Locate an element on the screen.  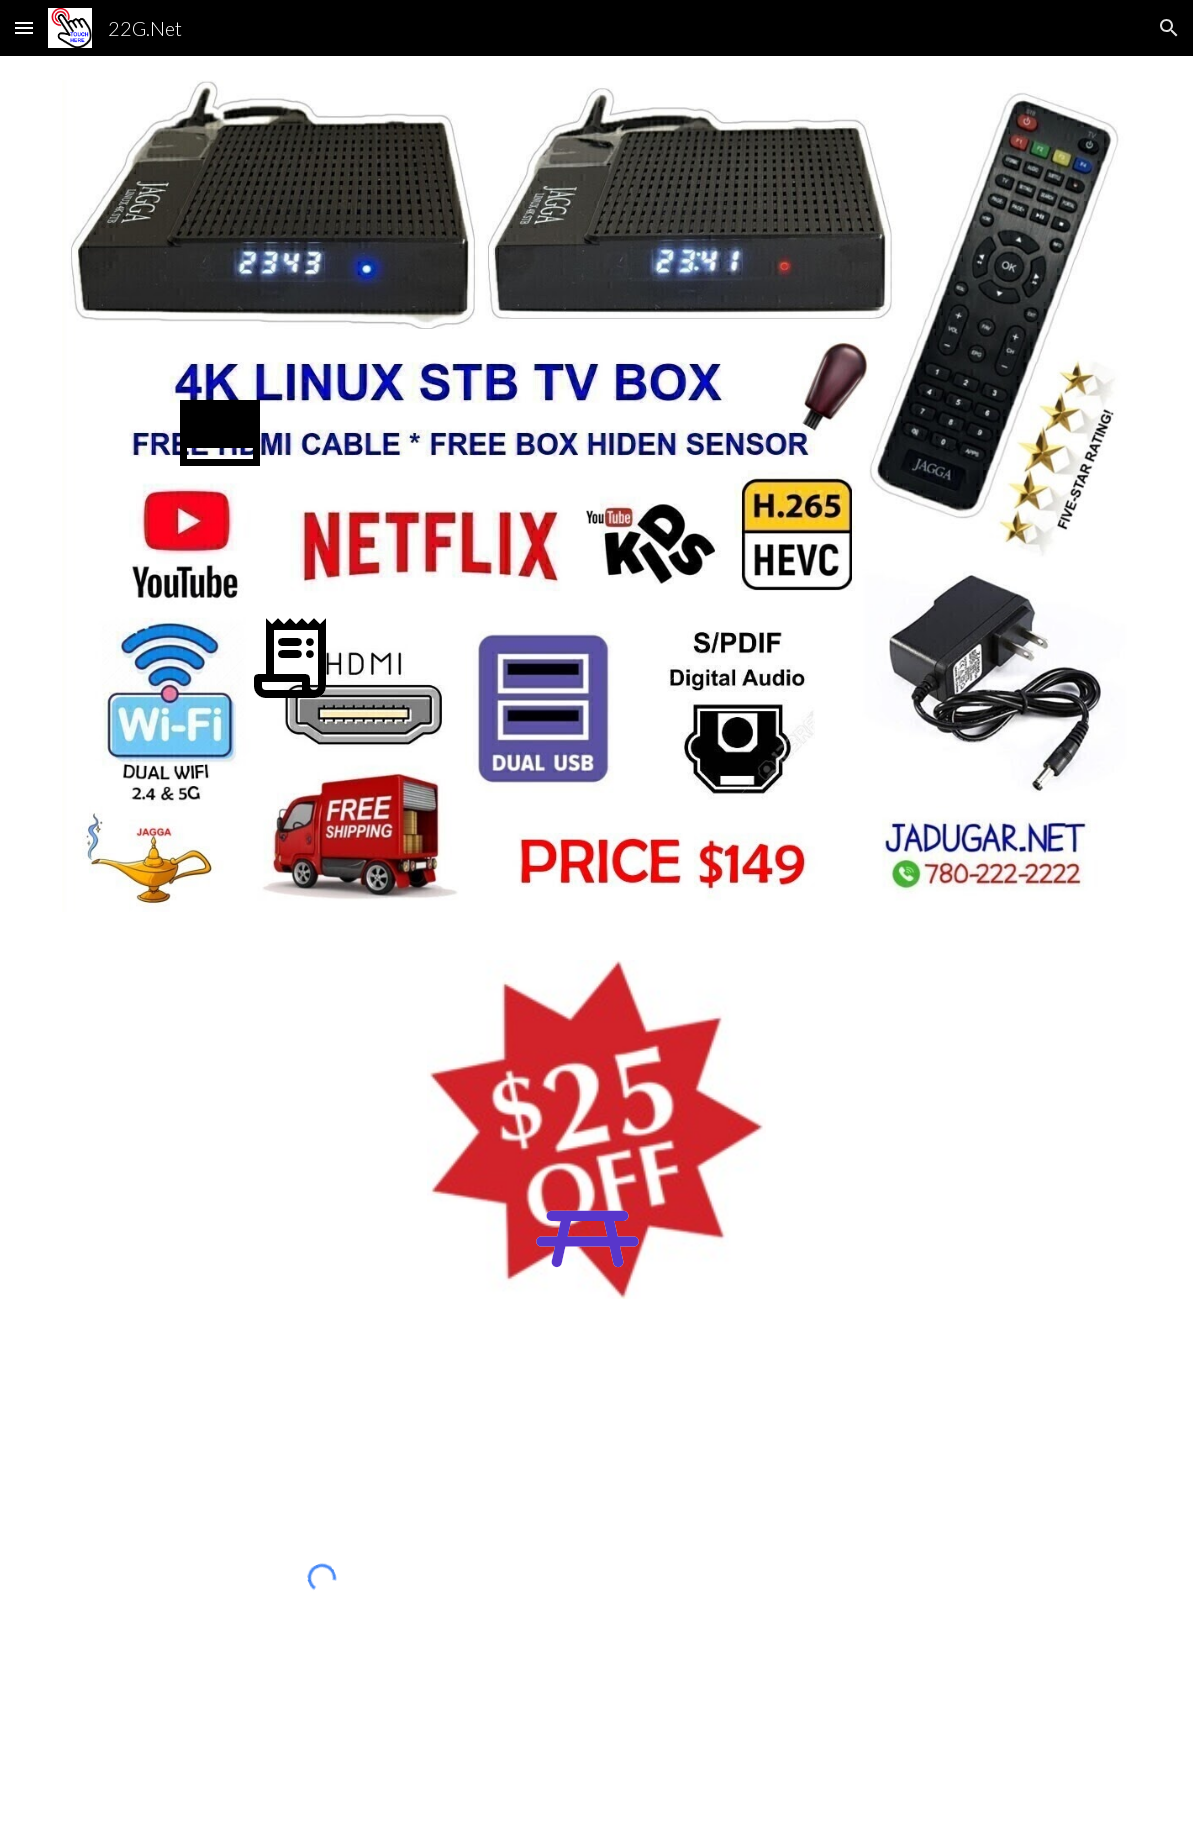
view transaction history or receipts is located at coordinates (290, 658).